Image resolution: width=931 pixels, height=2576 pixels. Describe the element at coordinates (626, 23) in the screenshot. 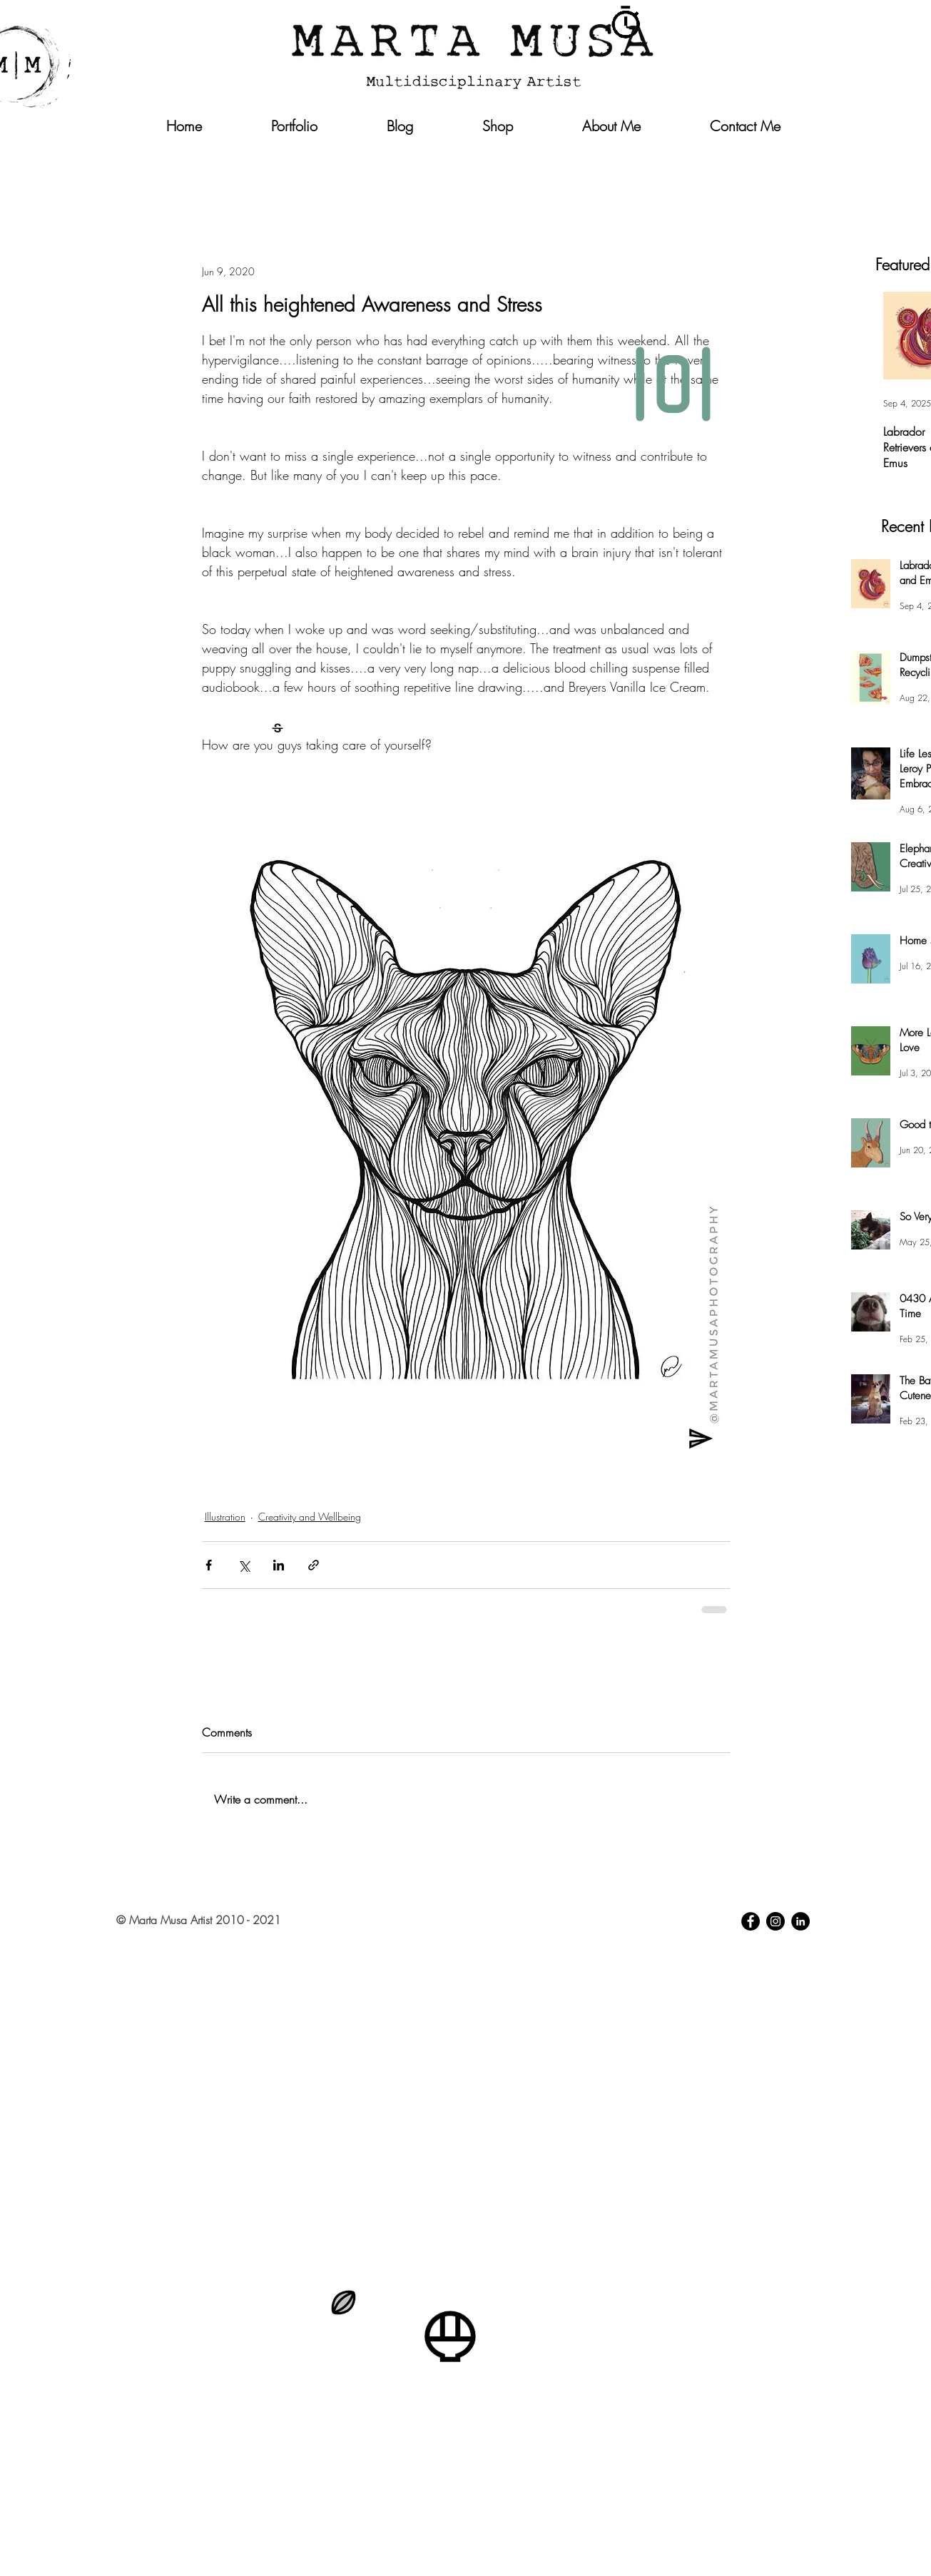

I see `set a countdown timer` at that location.